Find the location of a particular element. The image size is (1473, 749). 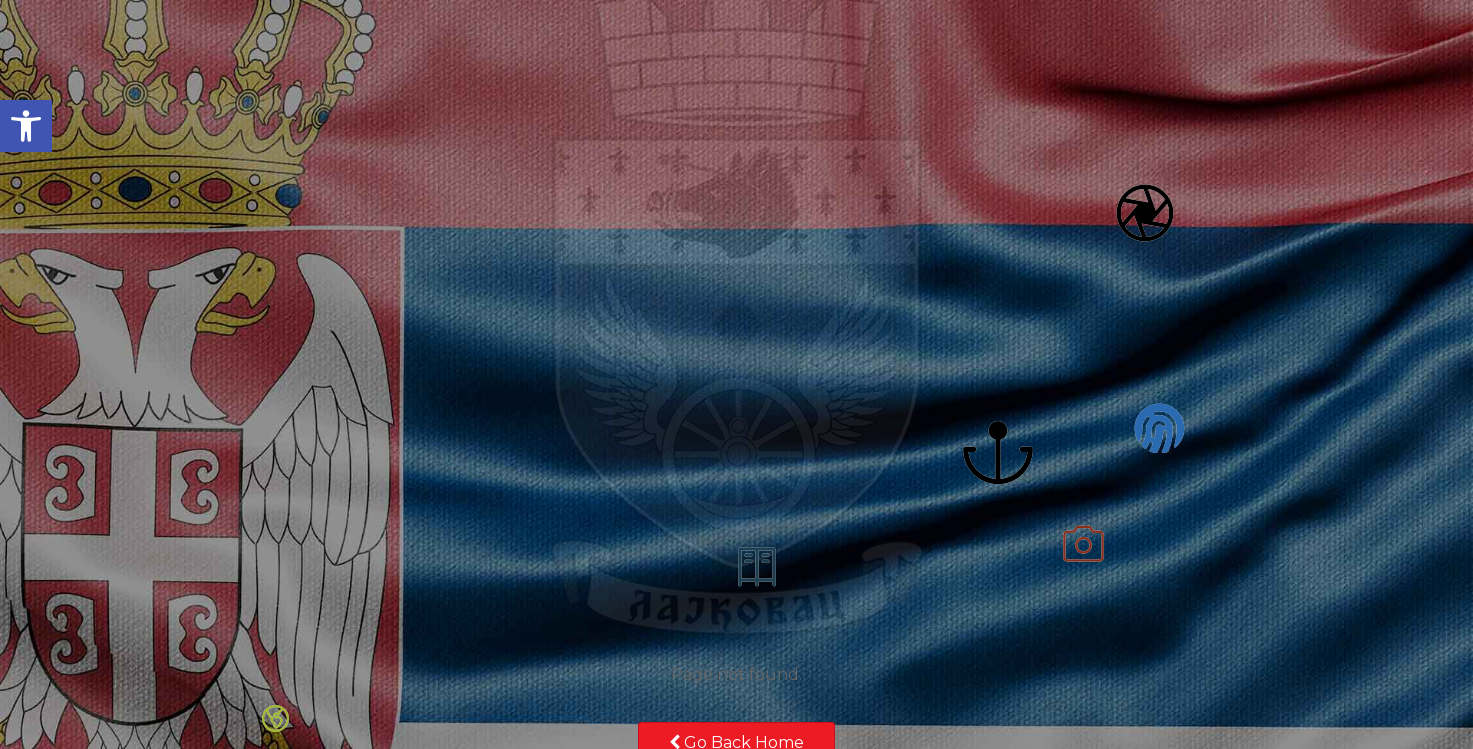

open camera settings is located at coordinates (1145, 213).